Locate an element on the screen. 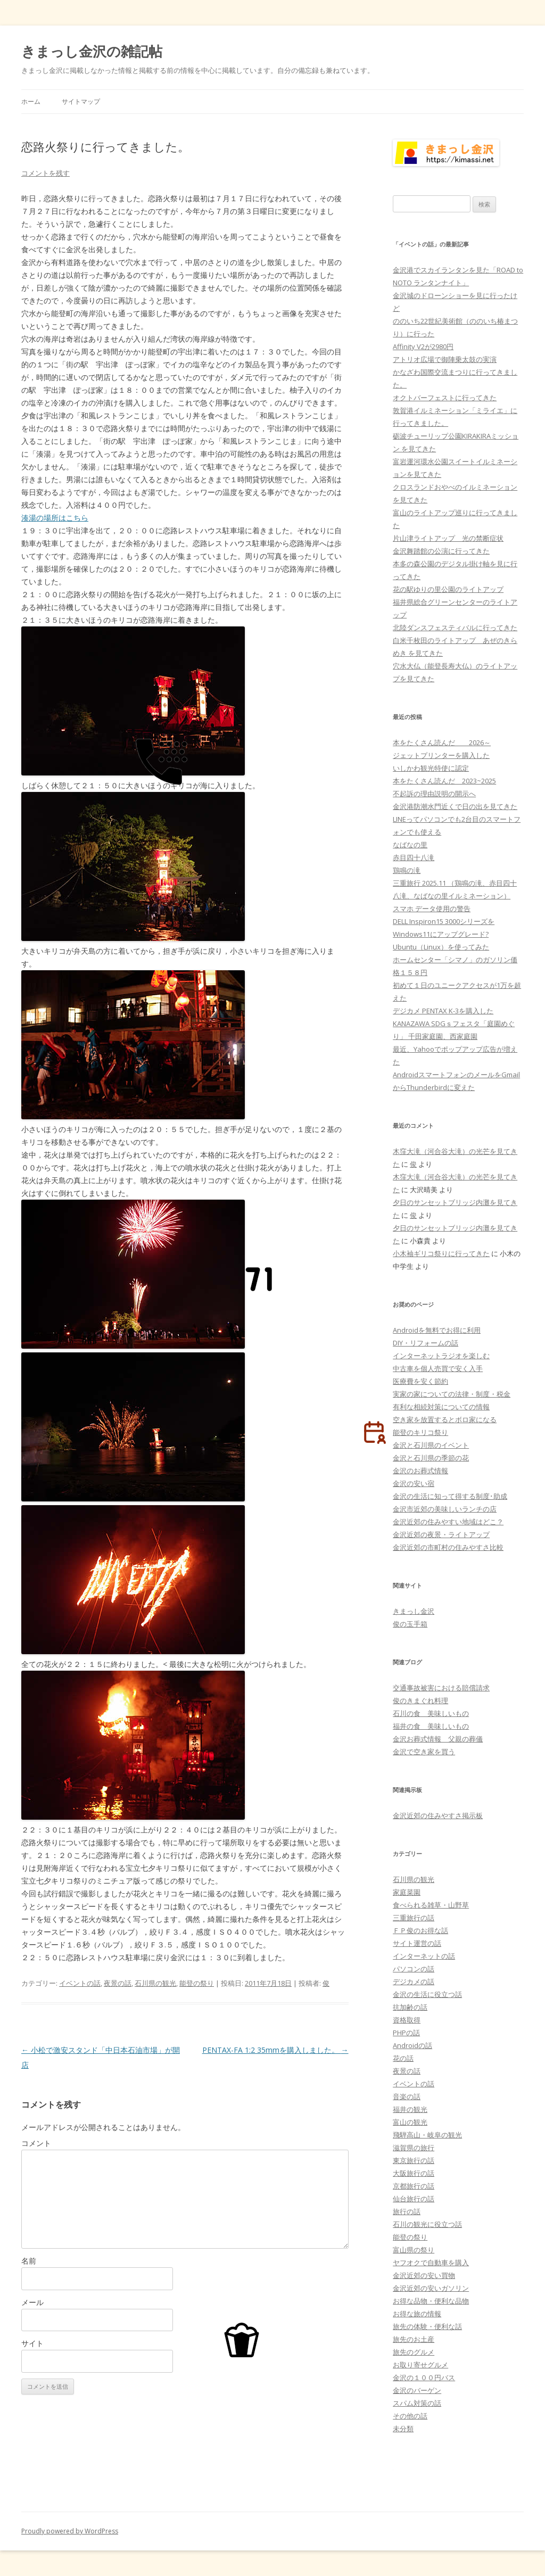 The height and width of the screenshot is (2576, 545). view scheduled appointments with contacts is located at coordinates (374, 1432).